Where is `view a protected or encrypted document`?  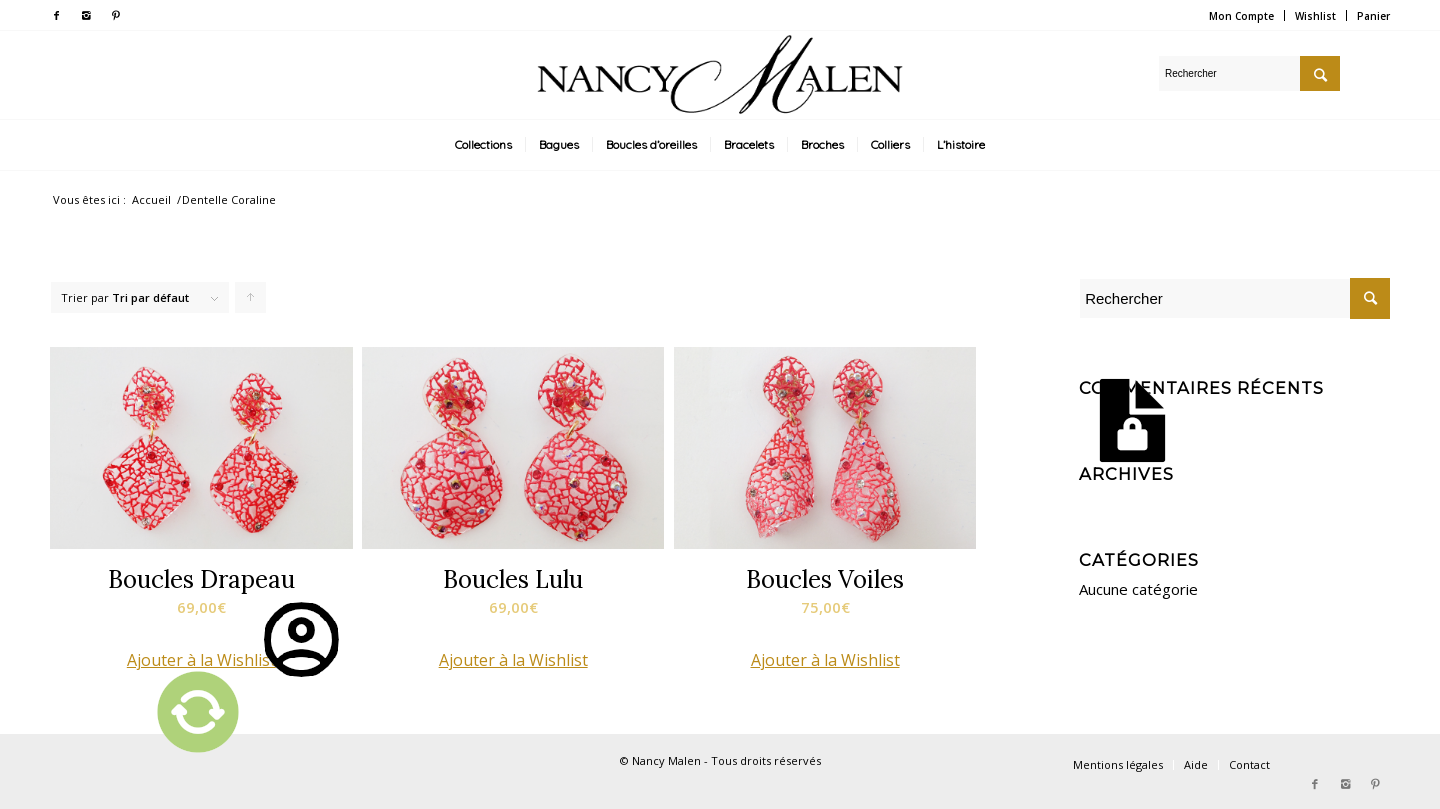 view a protected or encrypted document is located at coordinates (1132, 420).